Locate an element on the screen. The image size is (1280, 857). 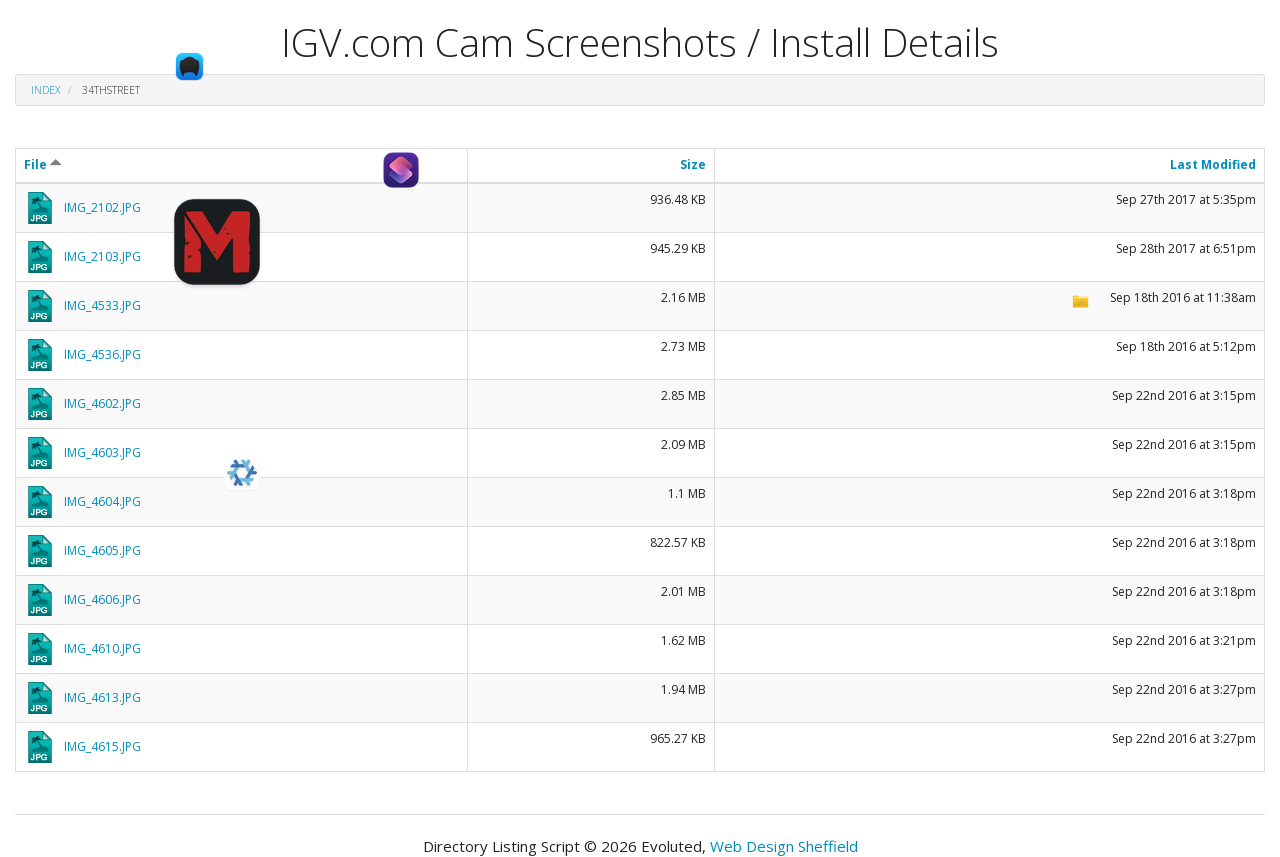
open your code projects folder is located at coordinates (1080, 301).